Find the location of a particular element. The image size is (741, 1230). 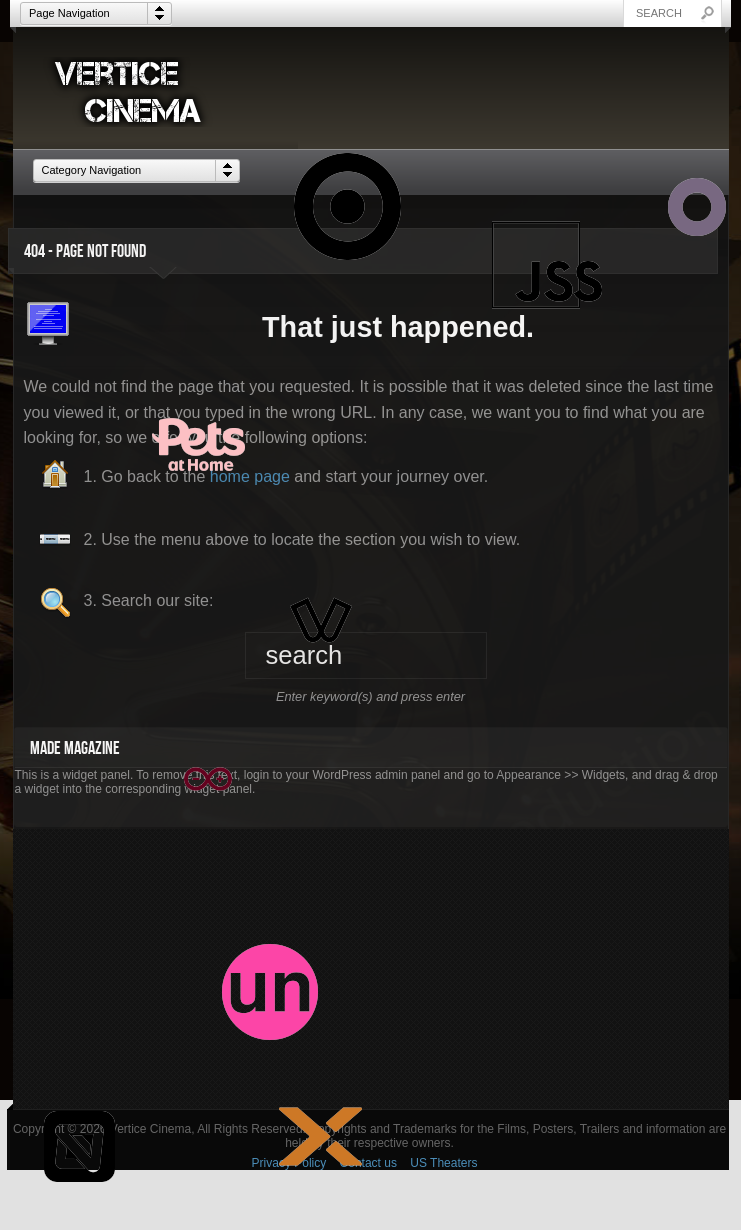

nutanix company logo is located at coordinates (320, 1136).